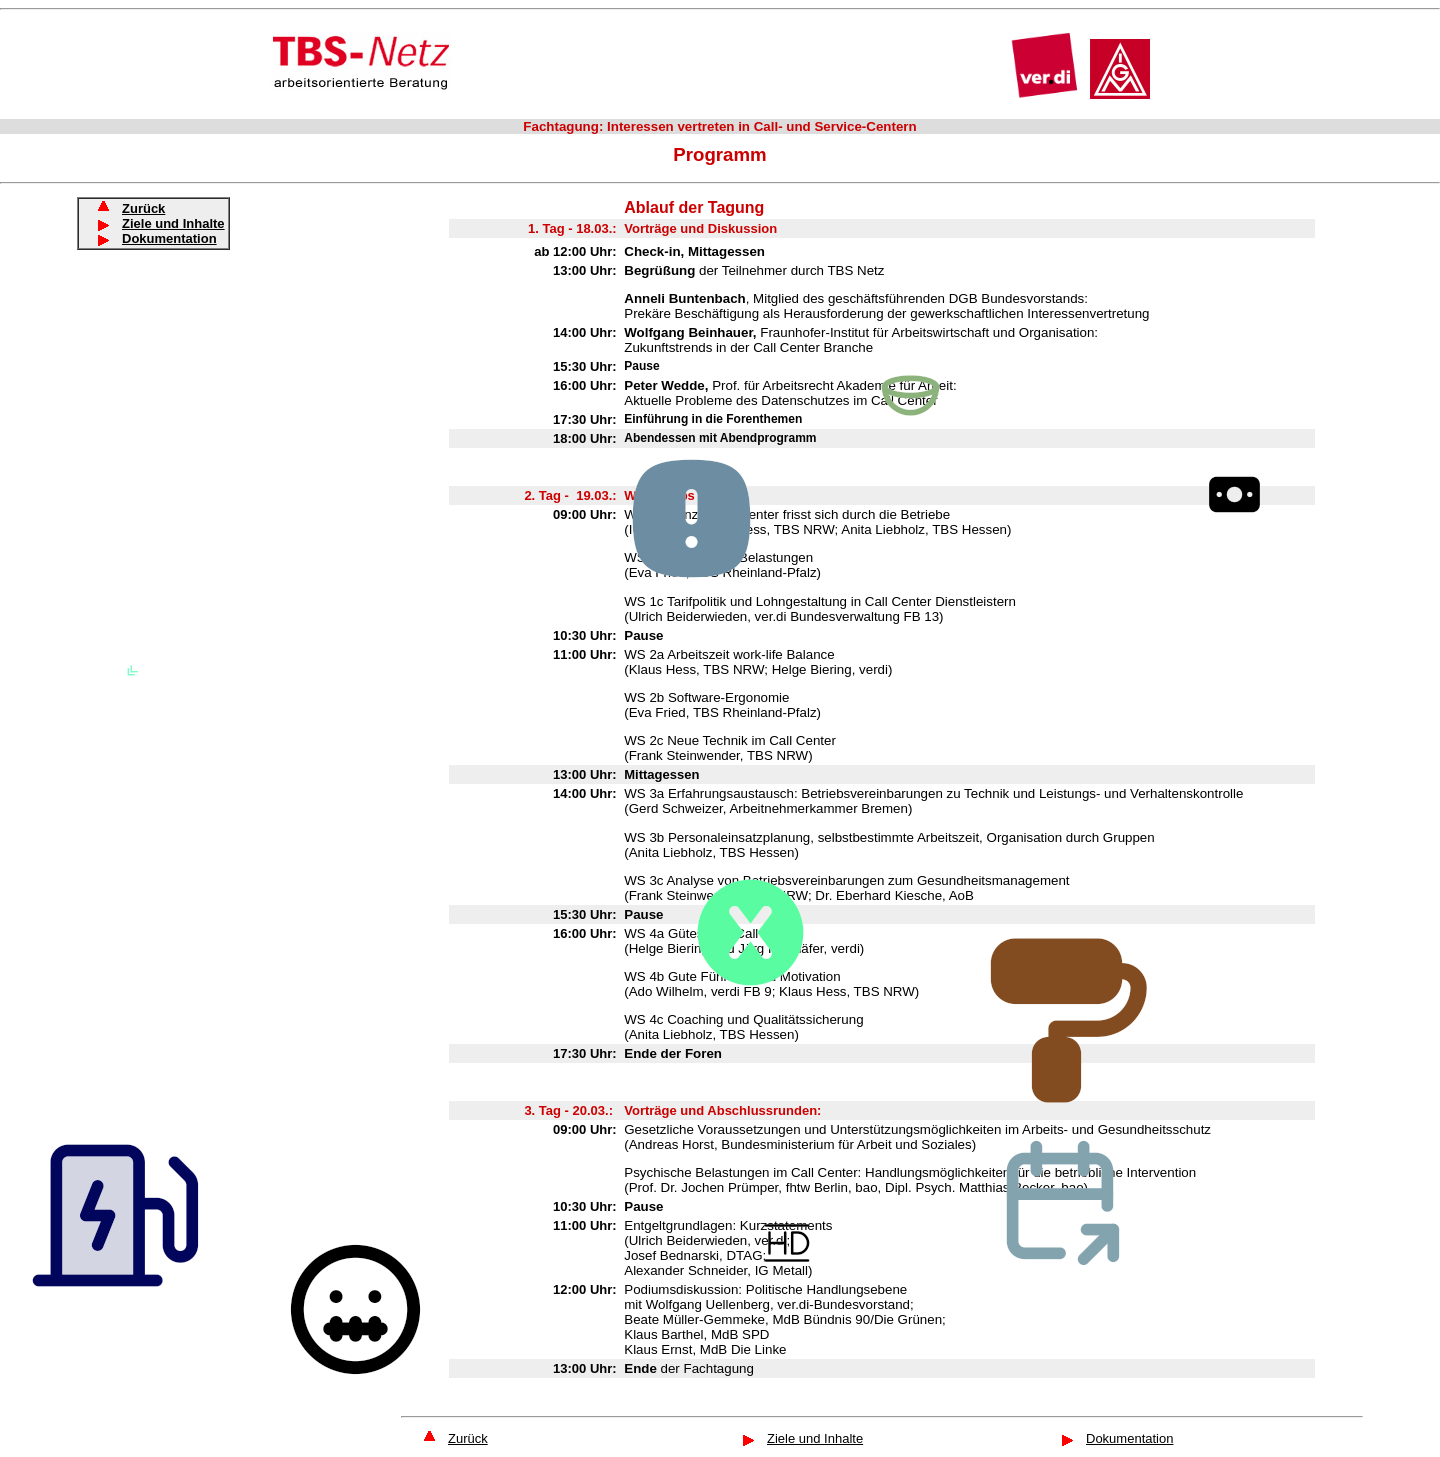 Image resolution: width=1440 pixels, height=1457 pixels. Describe the element at coordinates (1234, 494) in the screenshot. I see `make a payment or transaction` at that location.